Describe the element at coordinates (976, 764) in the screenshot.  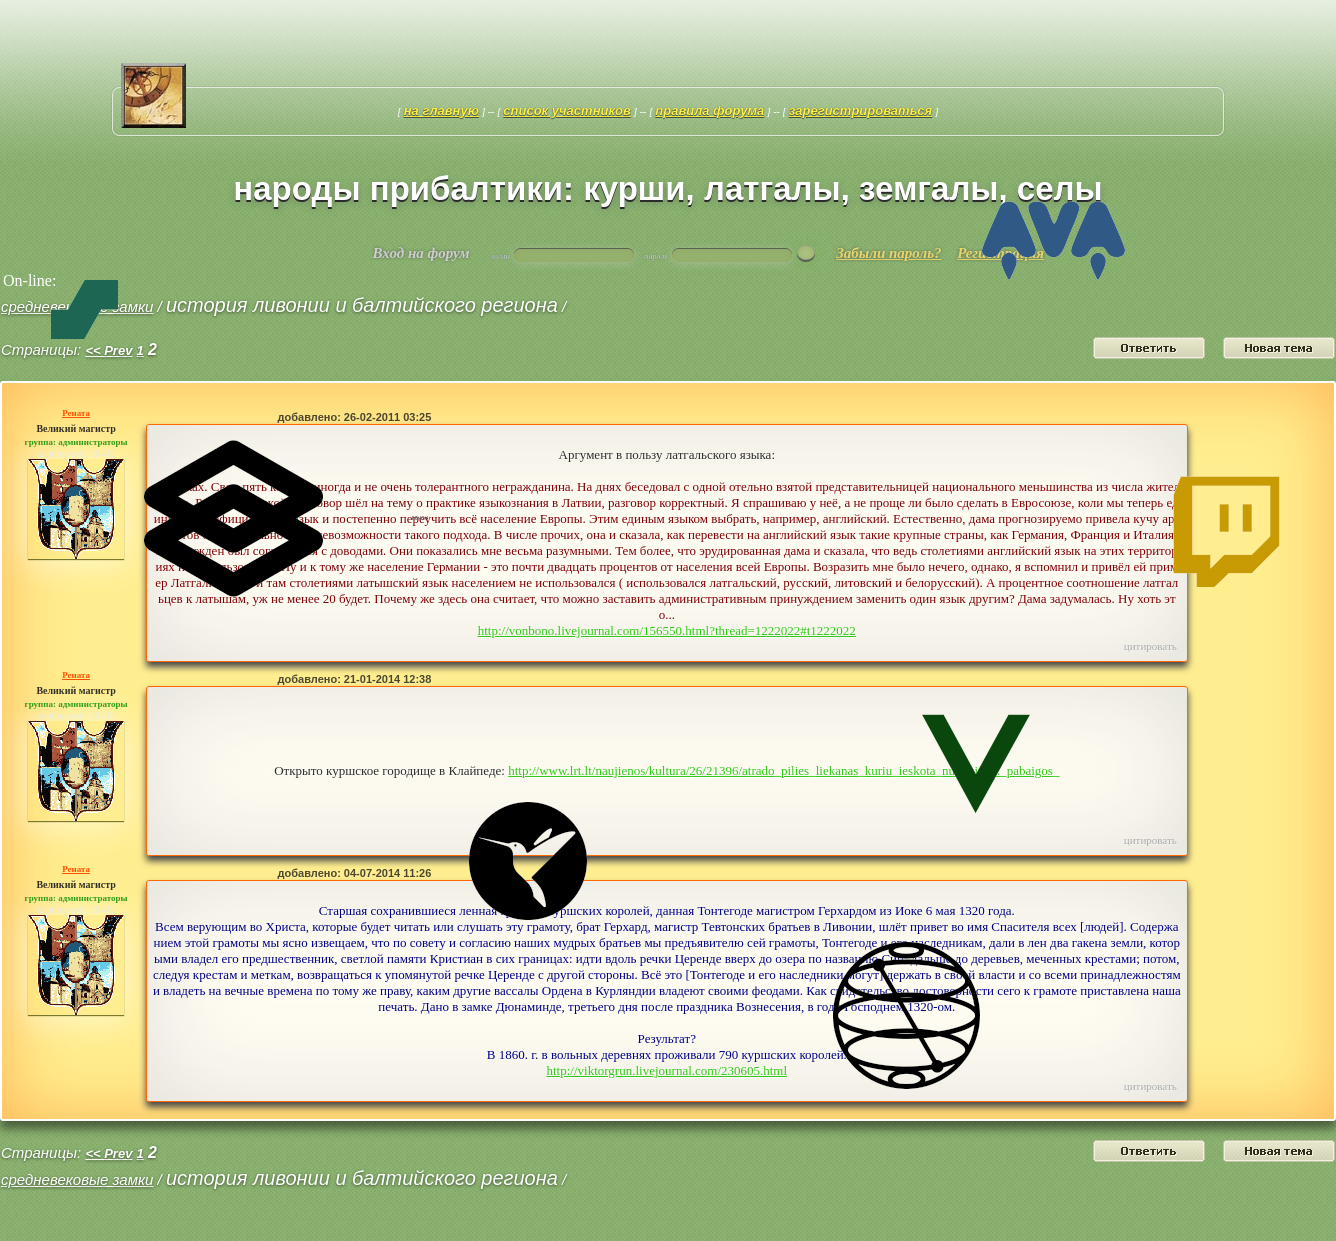
I see `vitess database clustering platform logo` at that location.